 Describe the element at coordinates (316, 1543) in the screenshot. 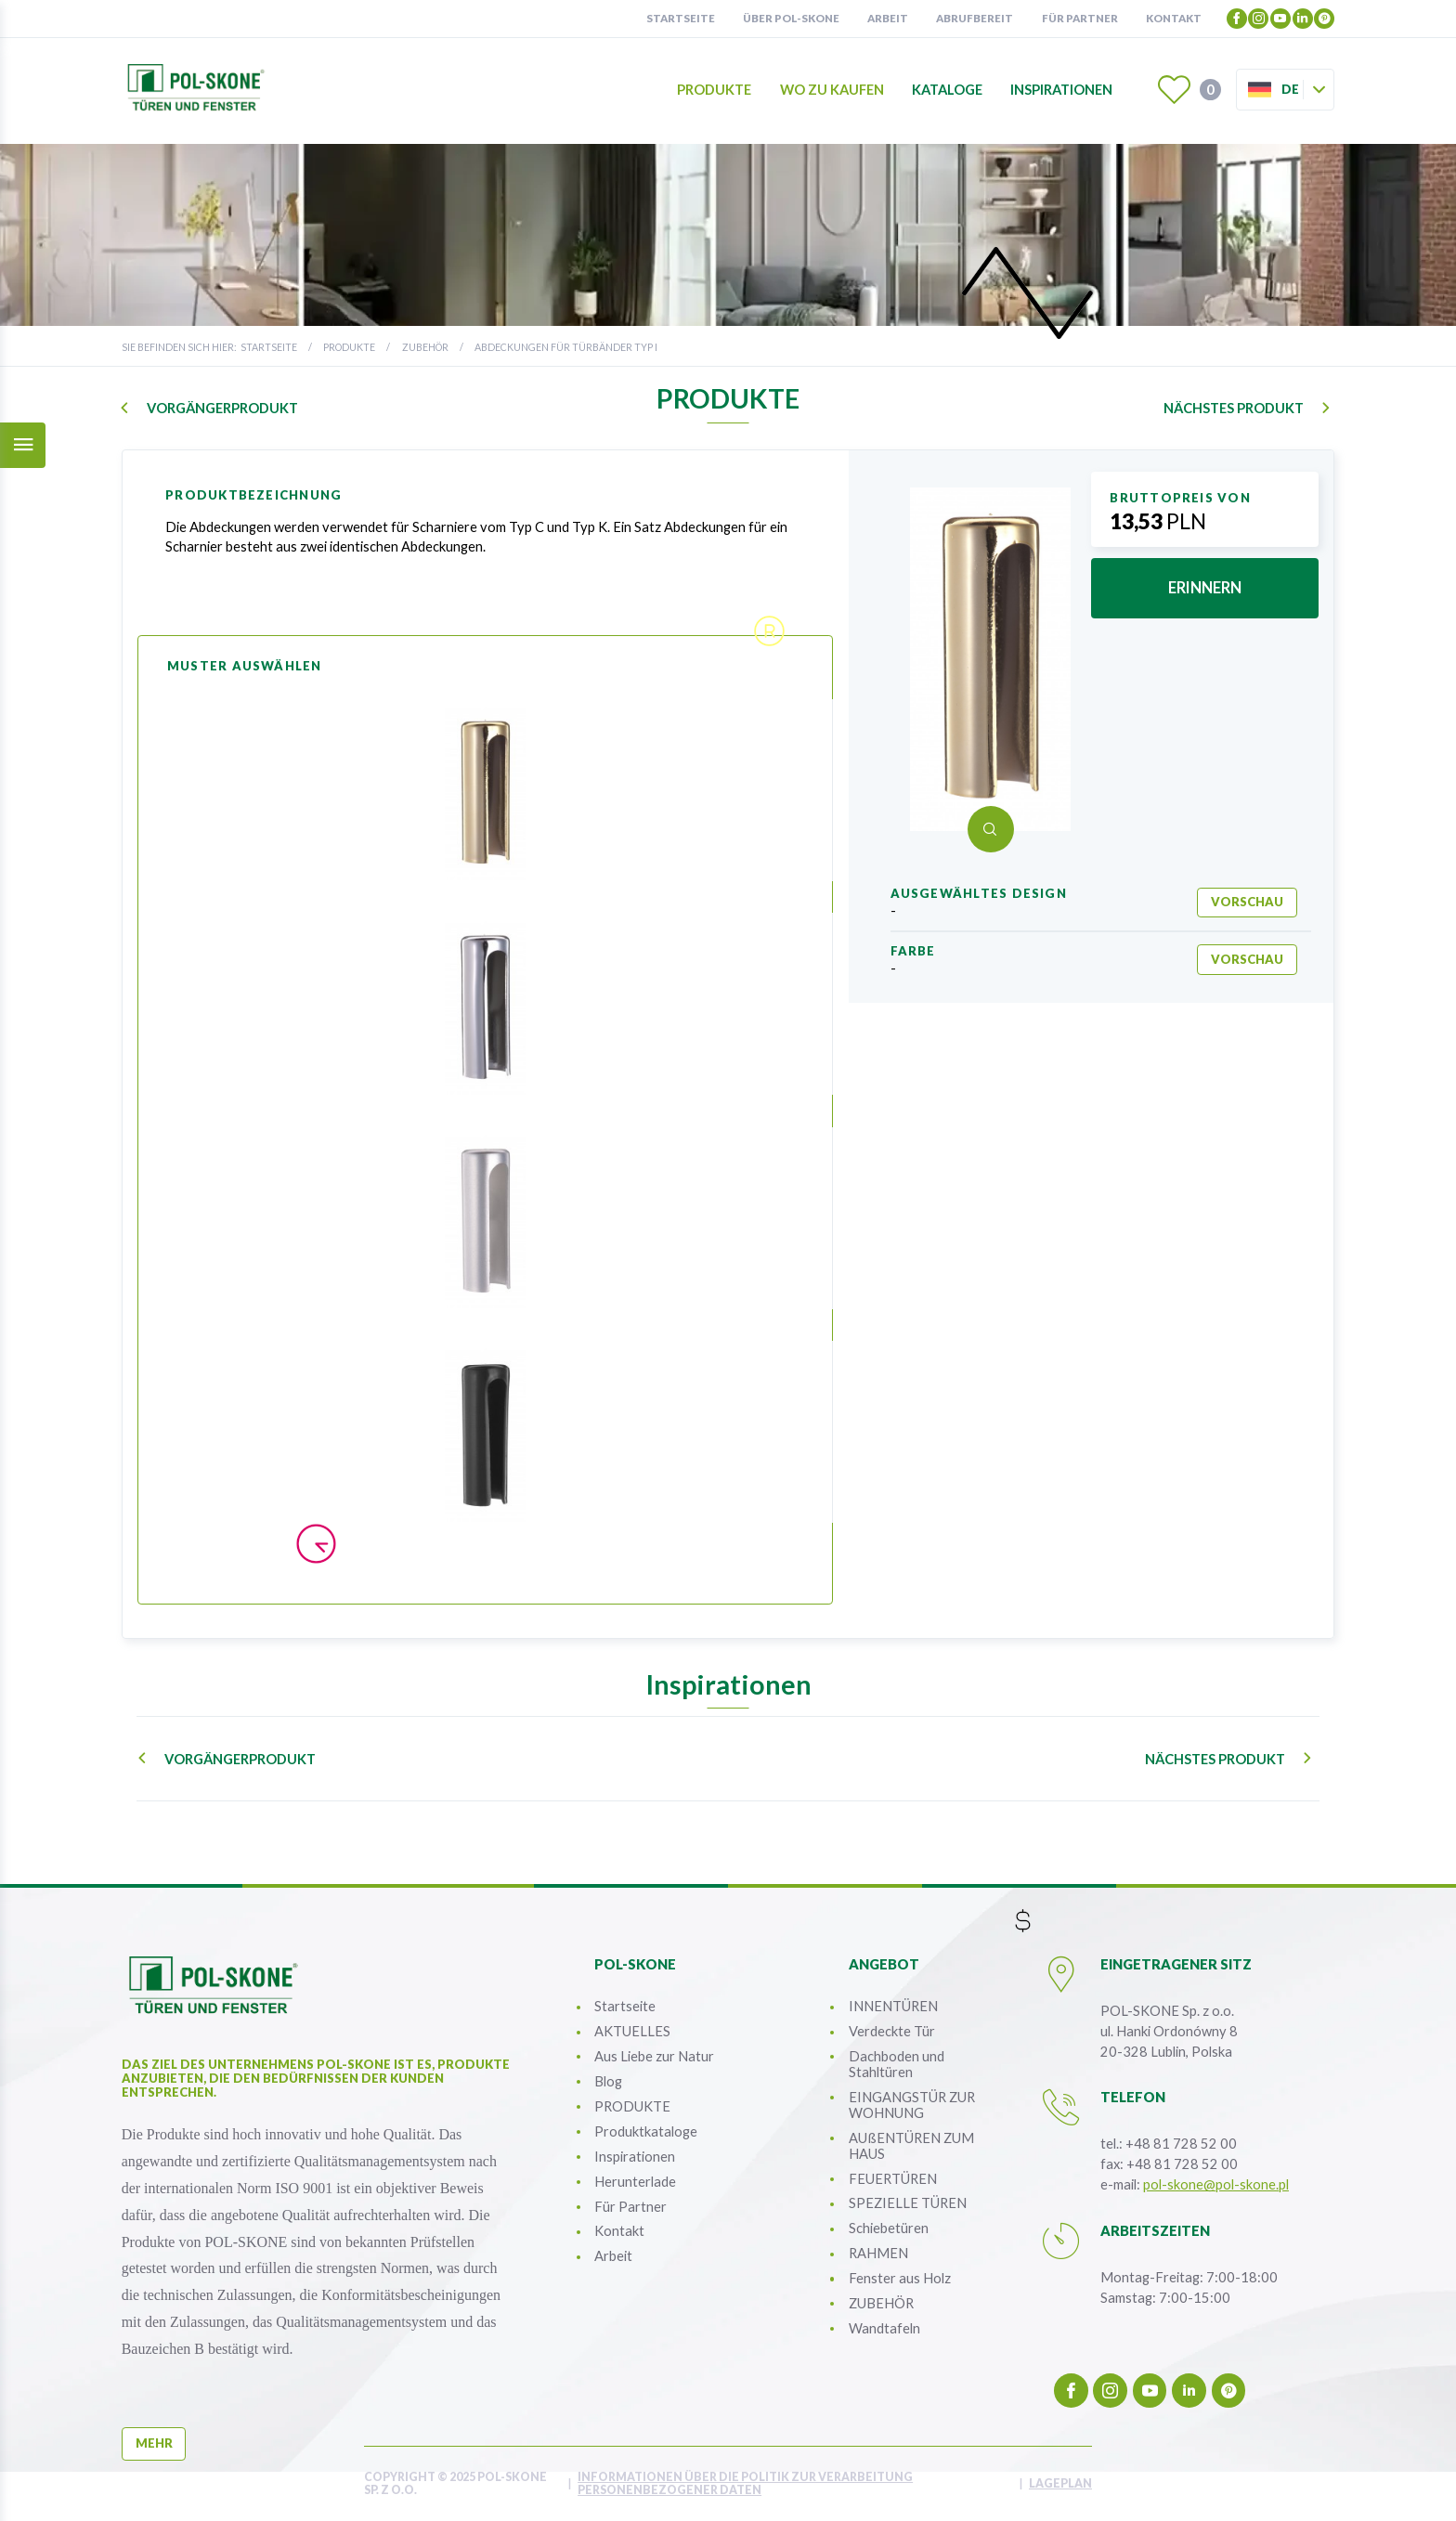

I see `view afternoon schedule or events` at that location.